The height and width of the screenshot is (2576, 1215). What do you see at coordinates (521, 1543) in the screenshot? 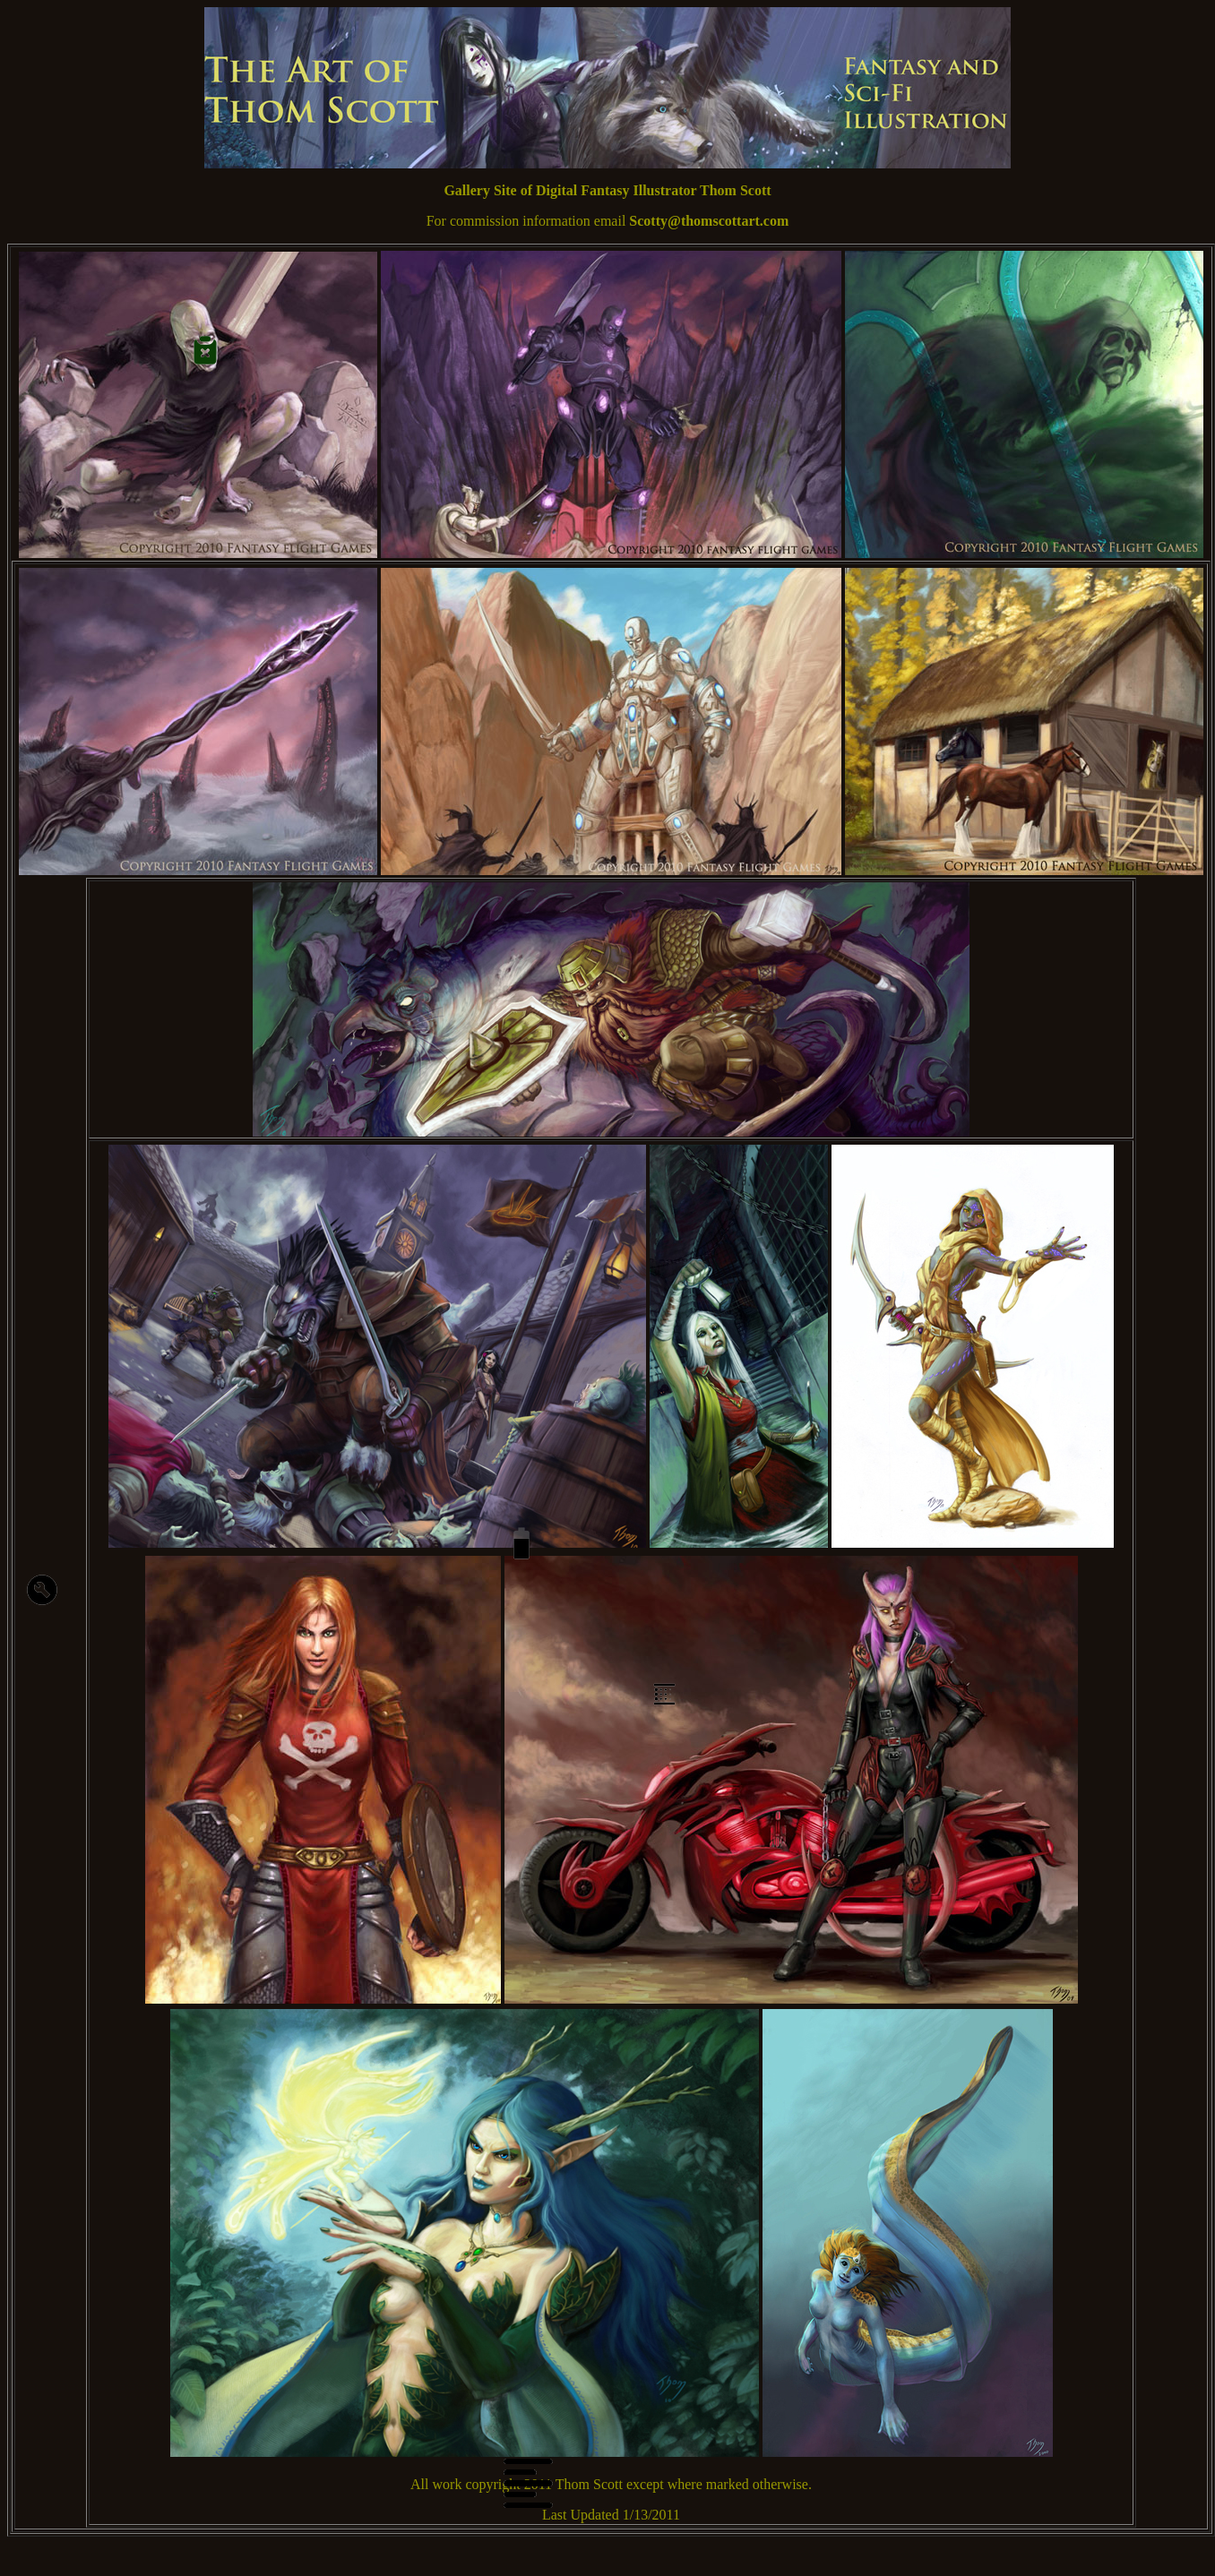
I see `indicates battery level at approximately 80%` at bounding box center [521, 1543].